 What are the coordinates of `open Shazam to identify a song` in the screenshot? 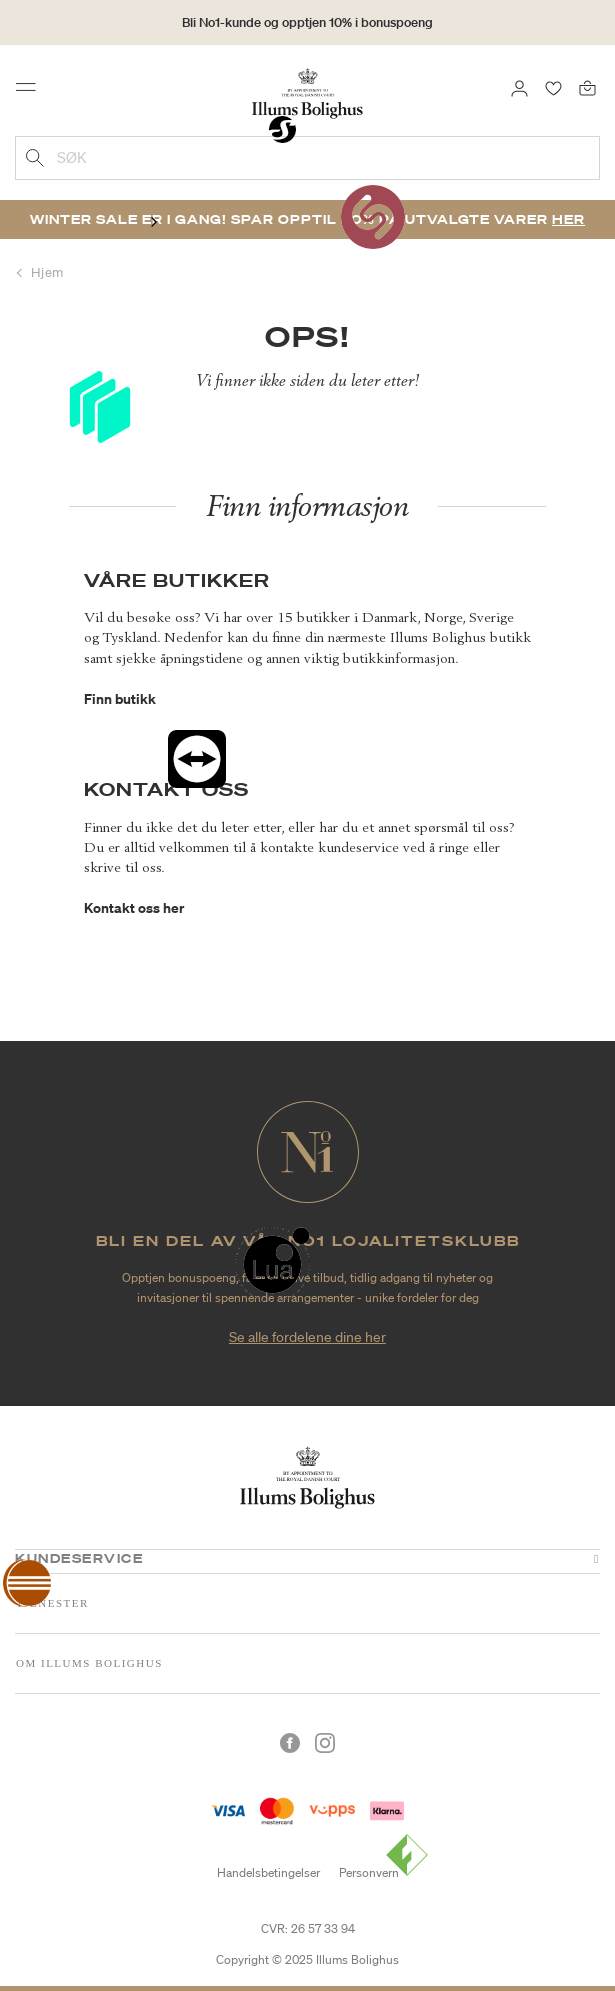 It's located at (373, 217).